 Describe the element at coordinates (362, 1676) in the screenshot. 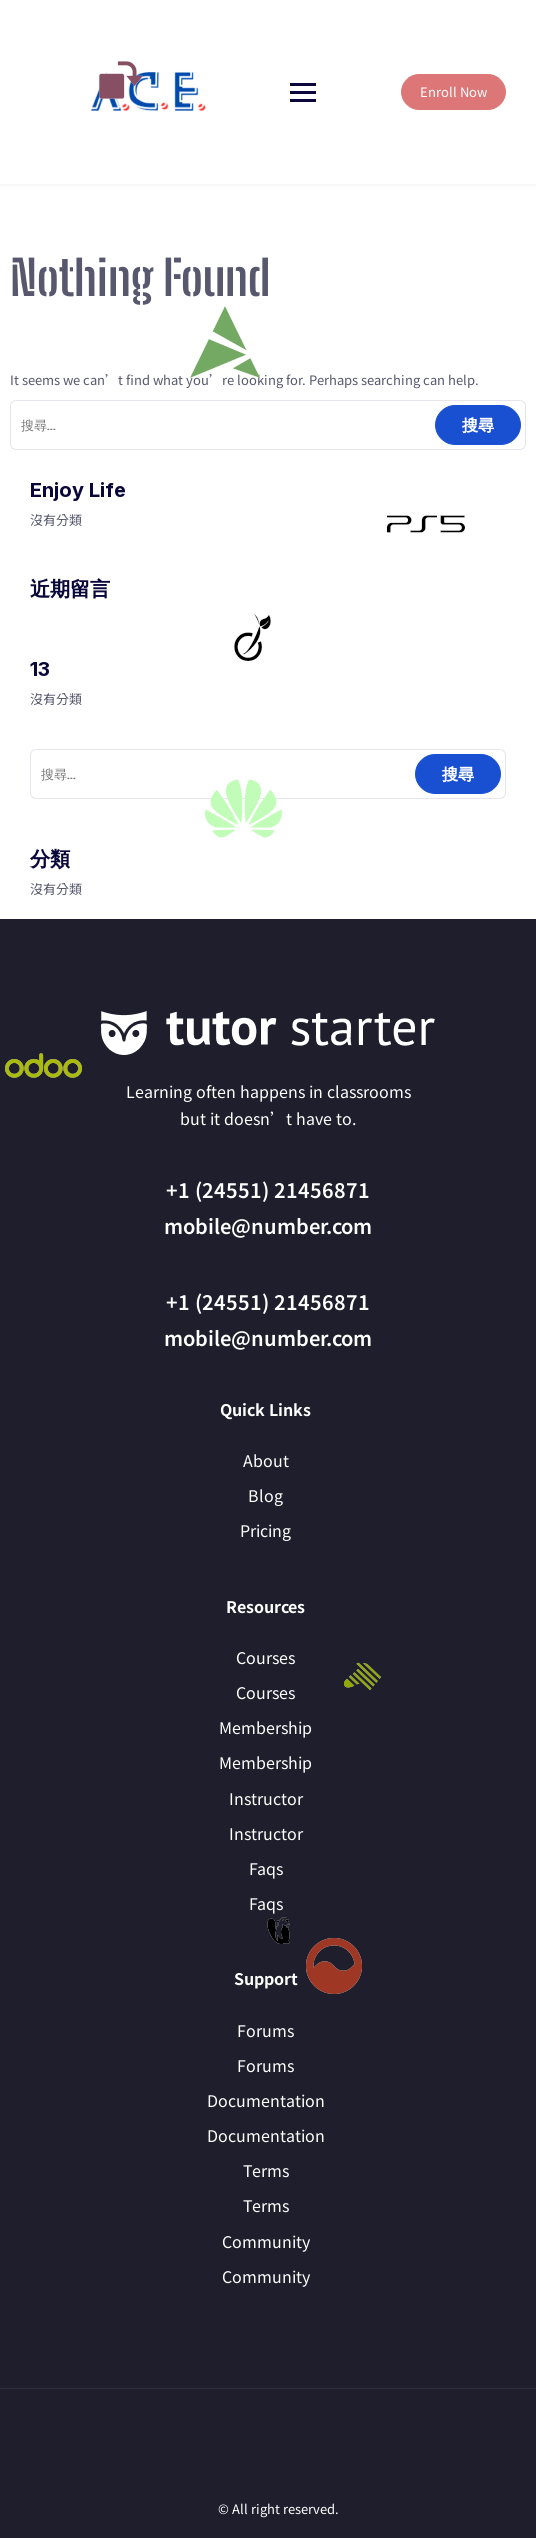

I see `open zebpay cryptocurrency exchange app` at that location.